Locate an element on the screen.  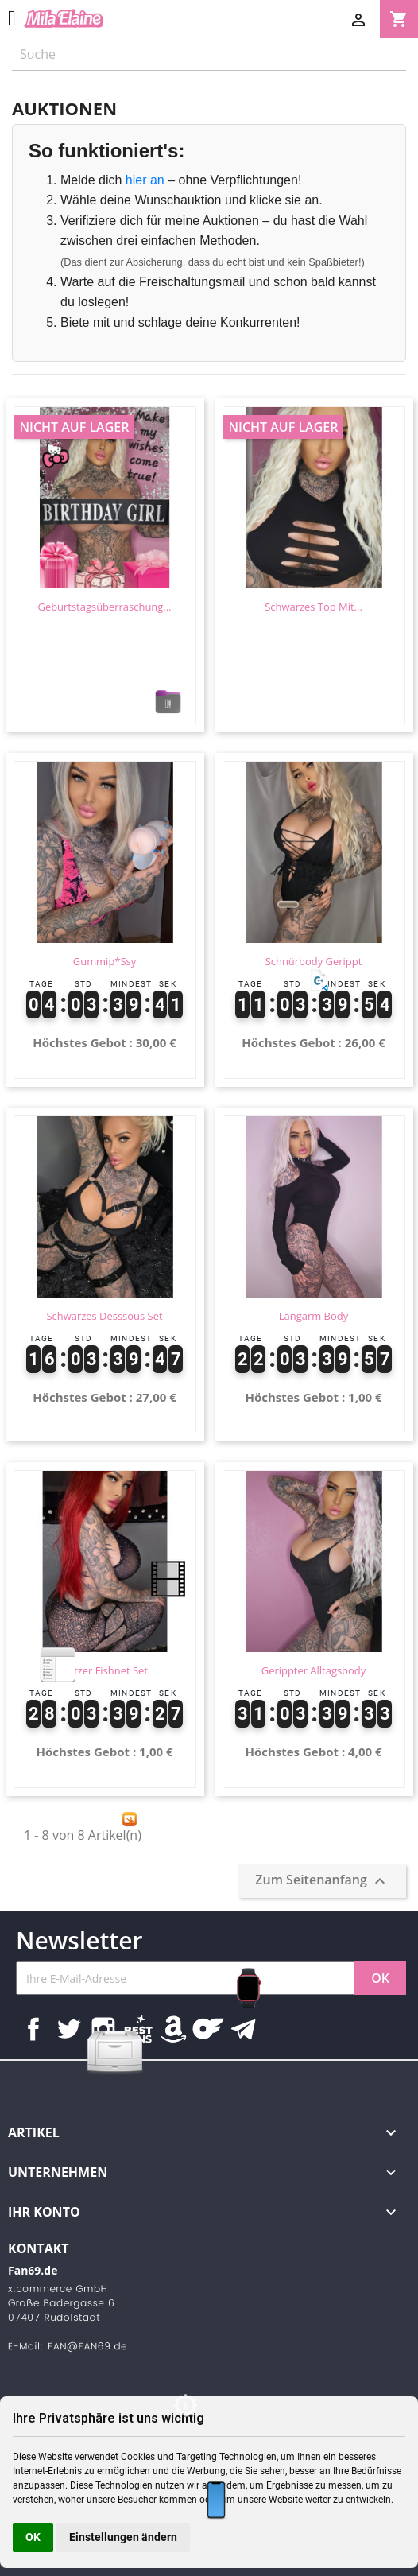
beats pill speaker in champagne color is located at coordinates (288, 904).